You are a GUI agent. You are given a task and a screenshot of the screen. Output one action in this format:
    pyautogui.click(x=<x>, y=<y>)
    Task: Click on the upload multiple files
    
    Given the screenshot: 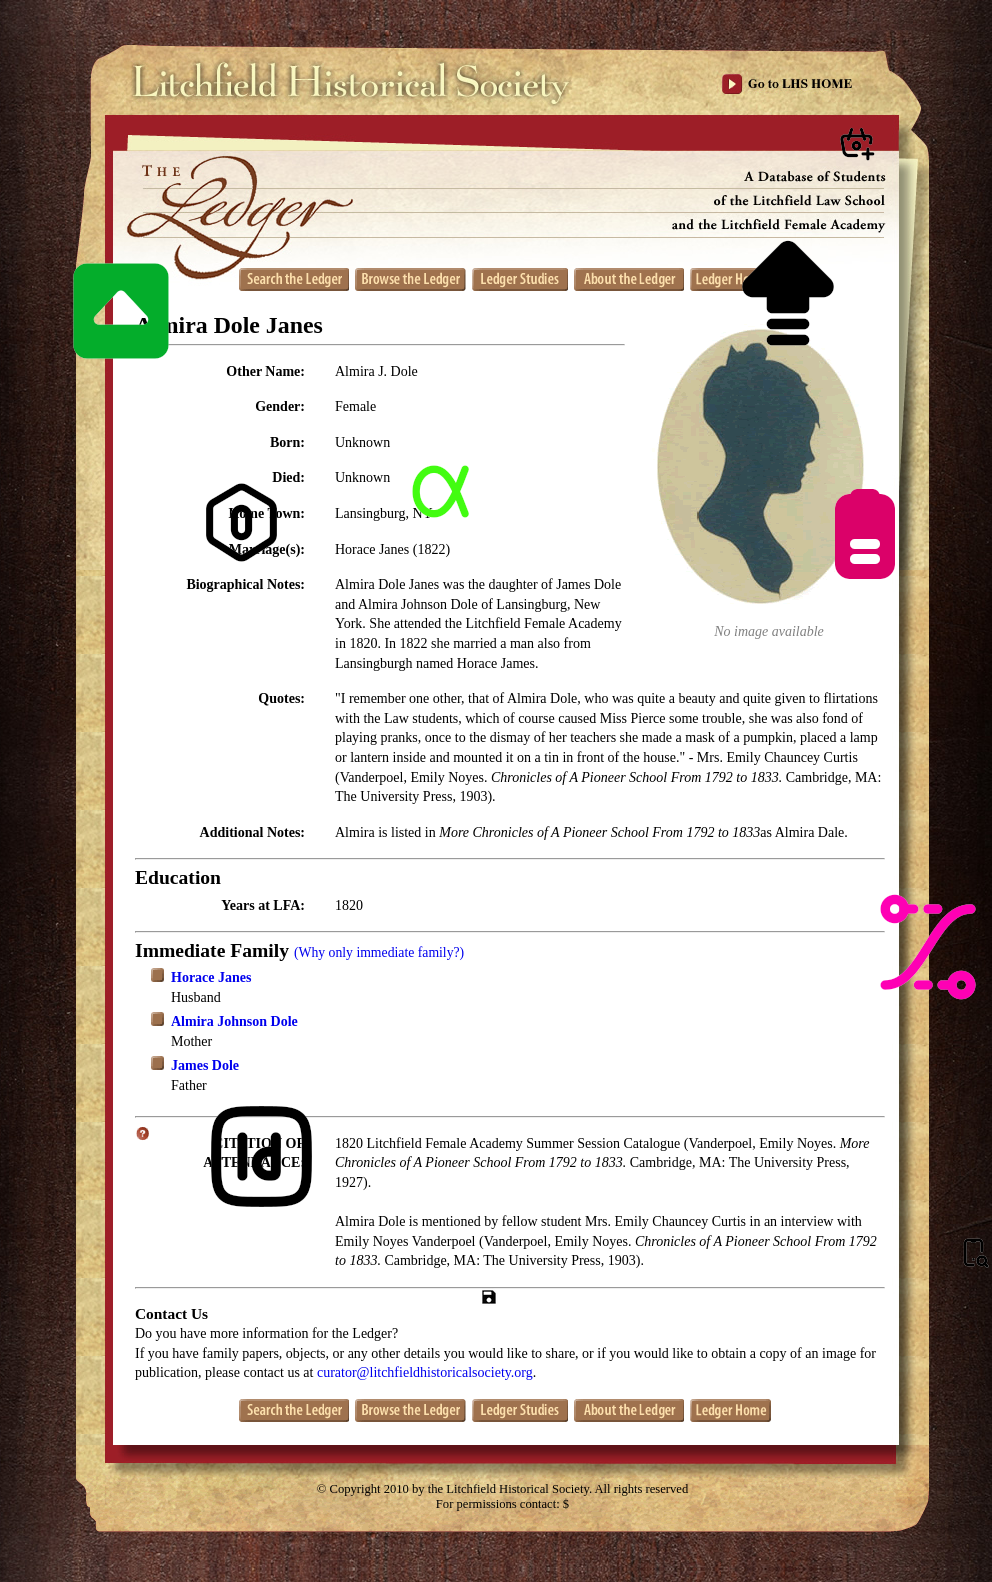 What is the action you would take?
    pyautogui.click(x=788, y=292)
    